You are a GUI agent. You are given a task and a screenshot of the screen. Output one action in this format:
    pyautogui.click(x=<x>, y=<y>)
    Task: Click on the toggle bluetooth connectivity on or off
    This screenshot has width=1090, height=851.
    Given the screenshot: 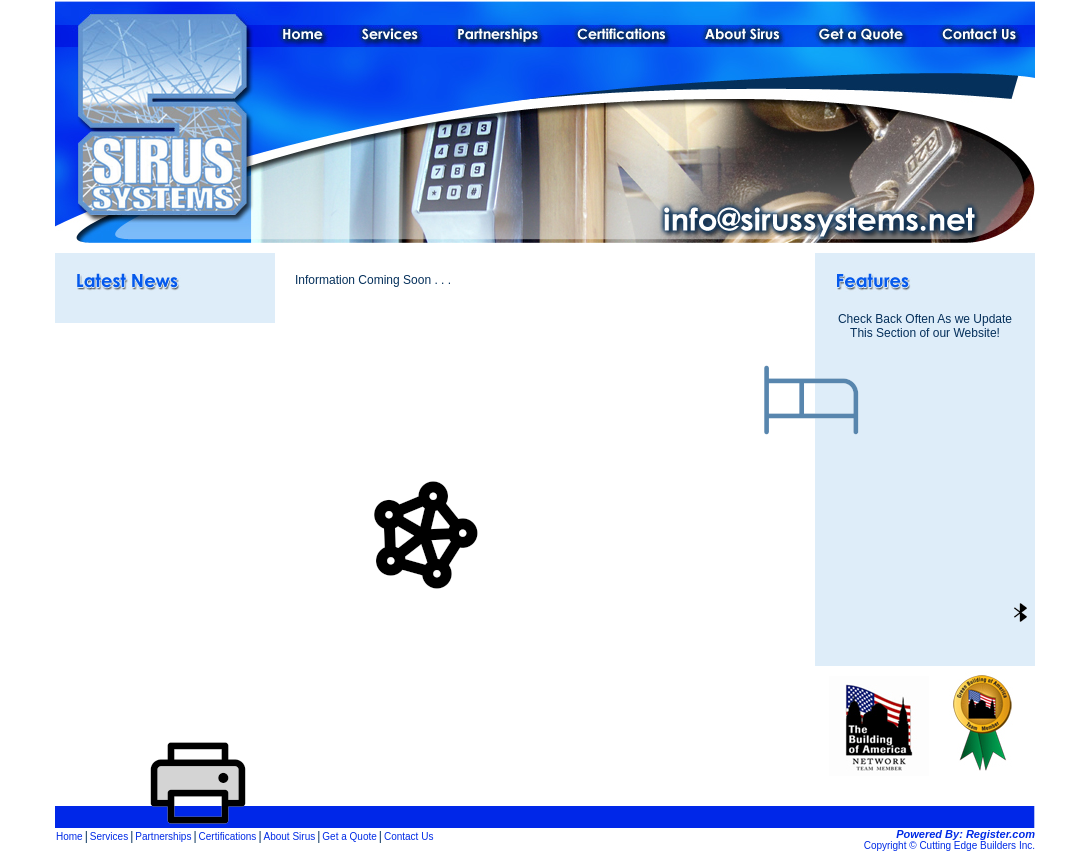 What is the action you would take?
    pyautogui.click(x=1020, y=612)
    